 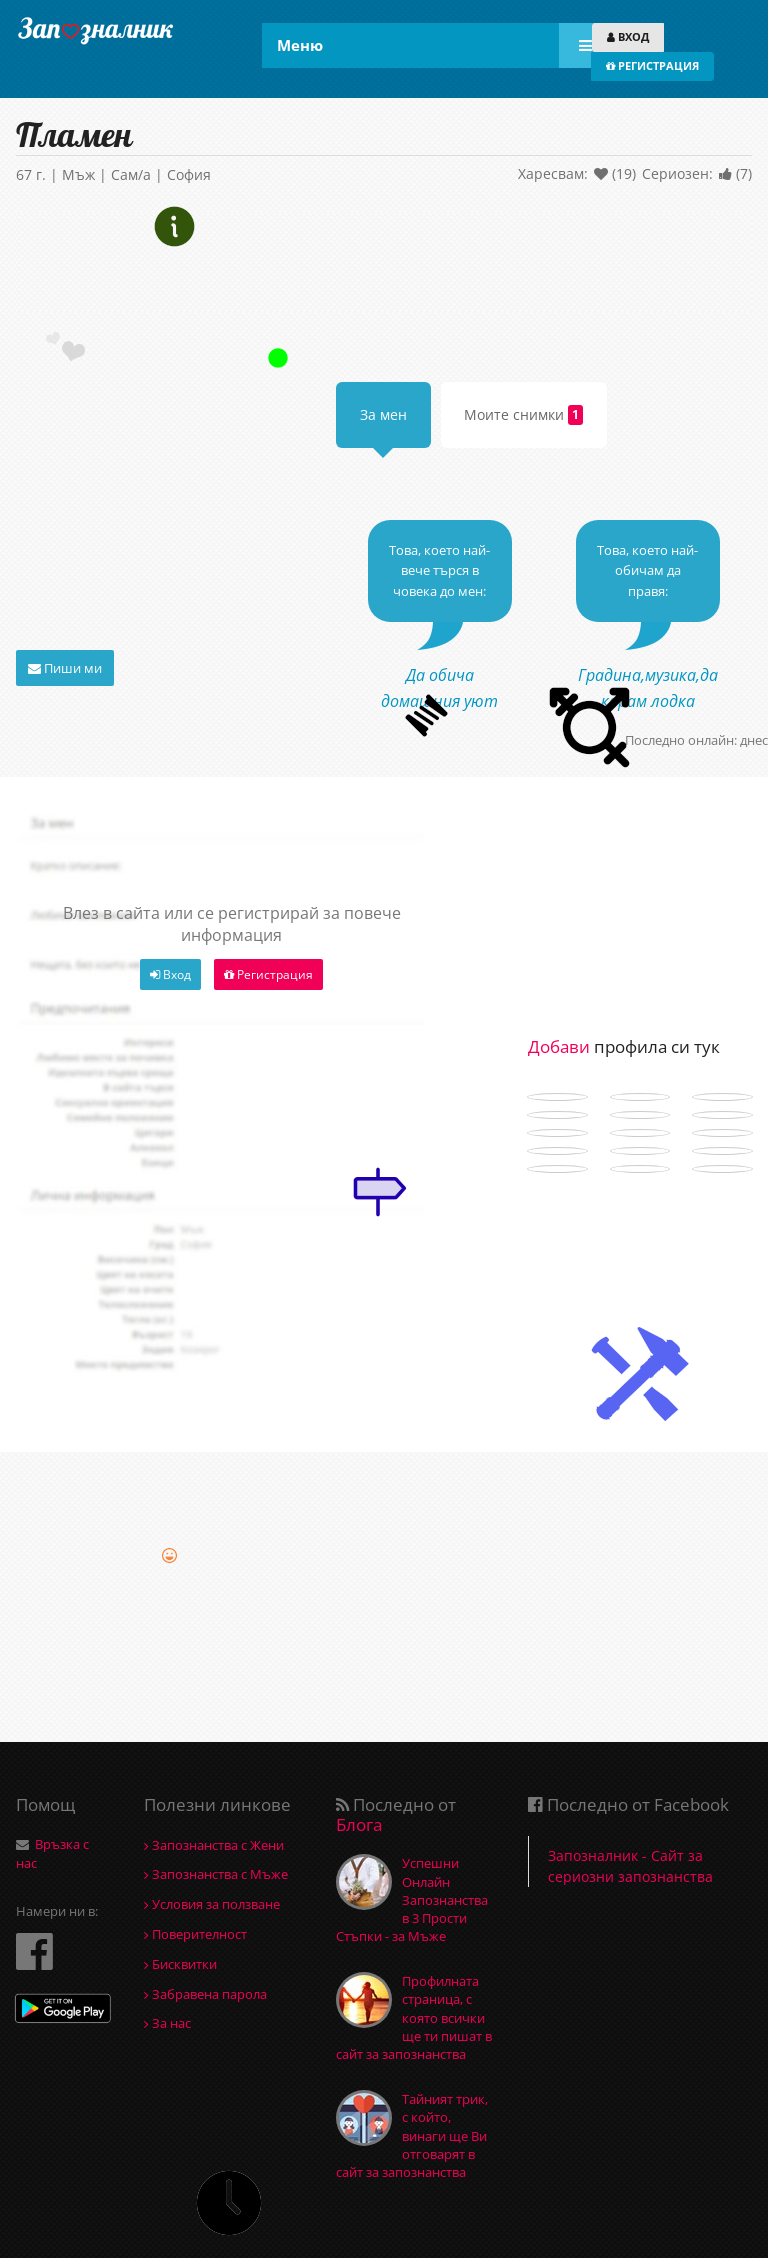 I want to click on open or view a thread, so click(x=426, y=715).